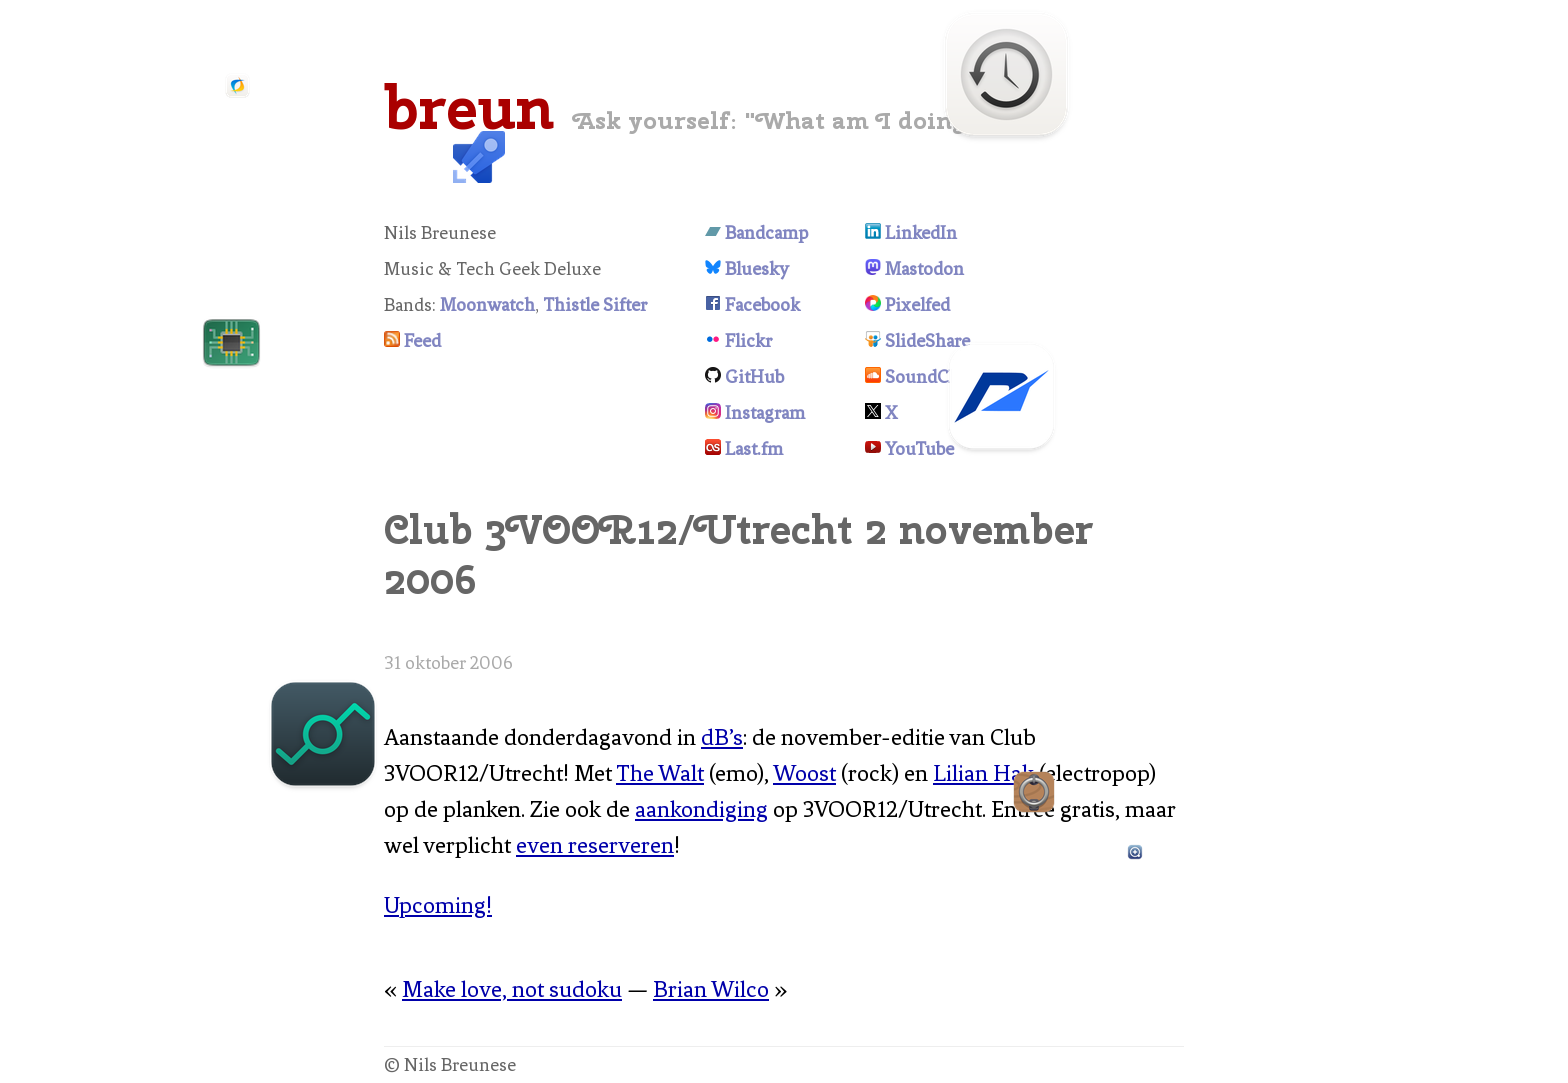 The height and width of the screenshot is (1083, 1568). I want to click on launch need for speed nitro racing game, so click(1001, 396).